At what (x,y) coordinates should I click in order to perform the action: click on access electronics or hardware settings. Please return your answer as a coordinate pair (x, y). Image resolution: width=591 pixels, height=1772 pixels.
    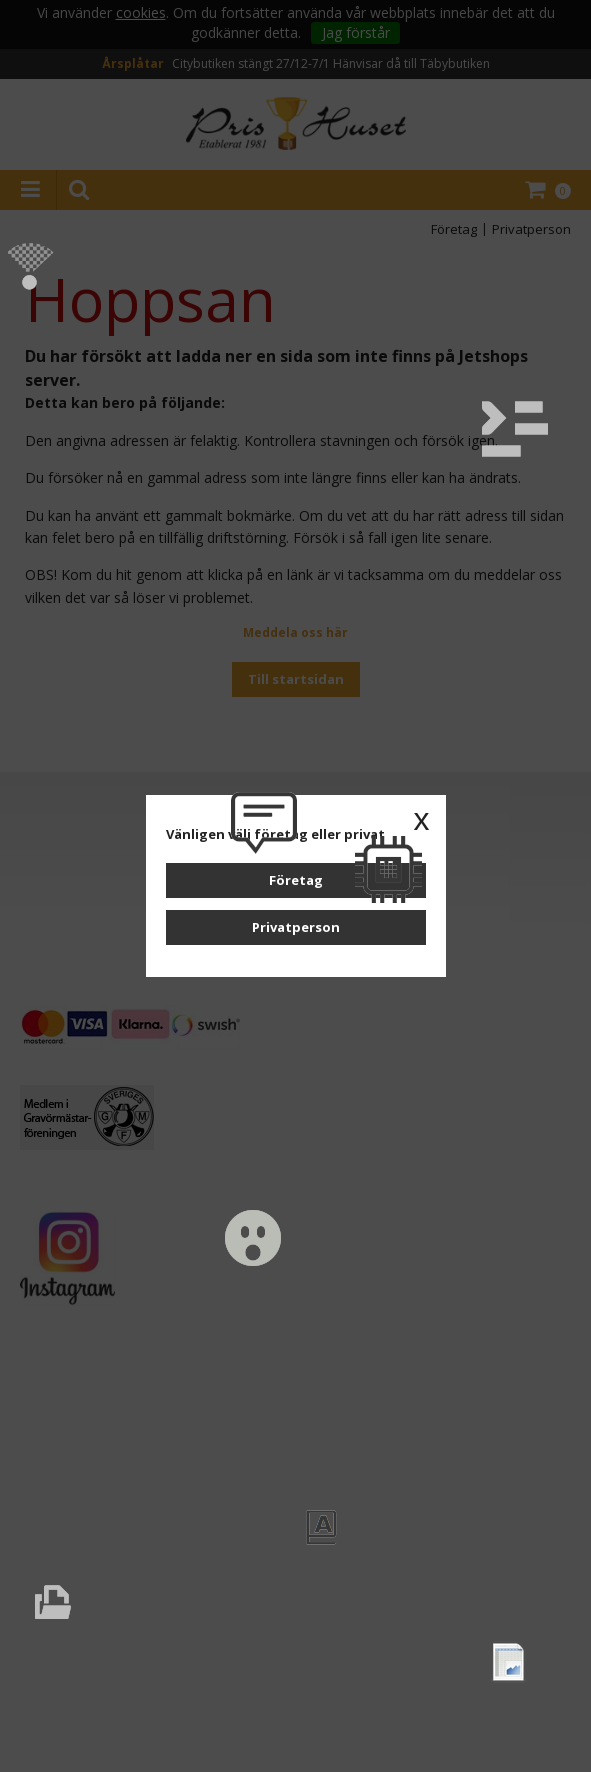
    Looking at the image, I should click on (388, 869).